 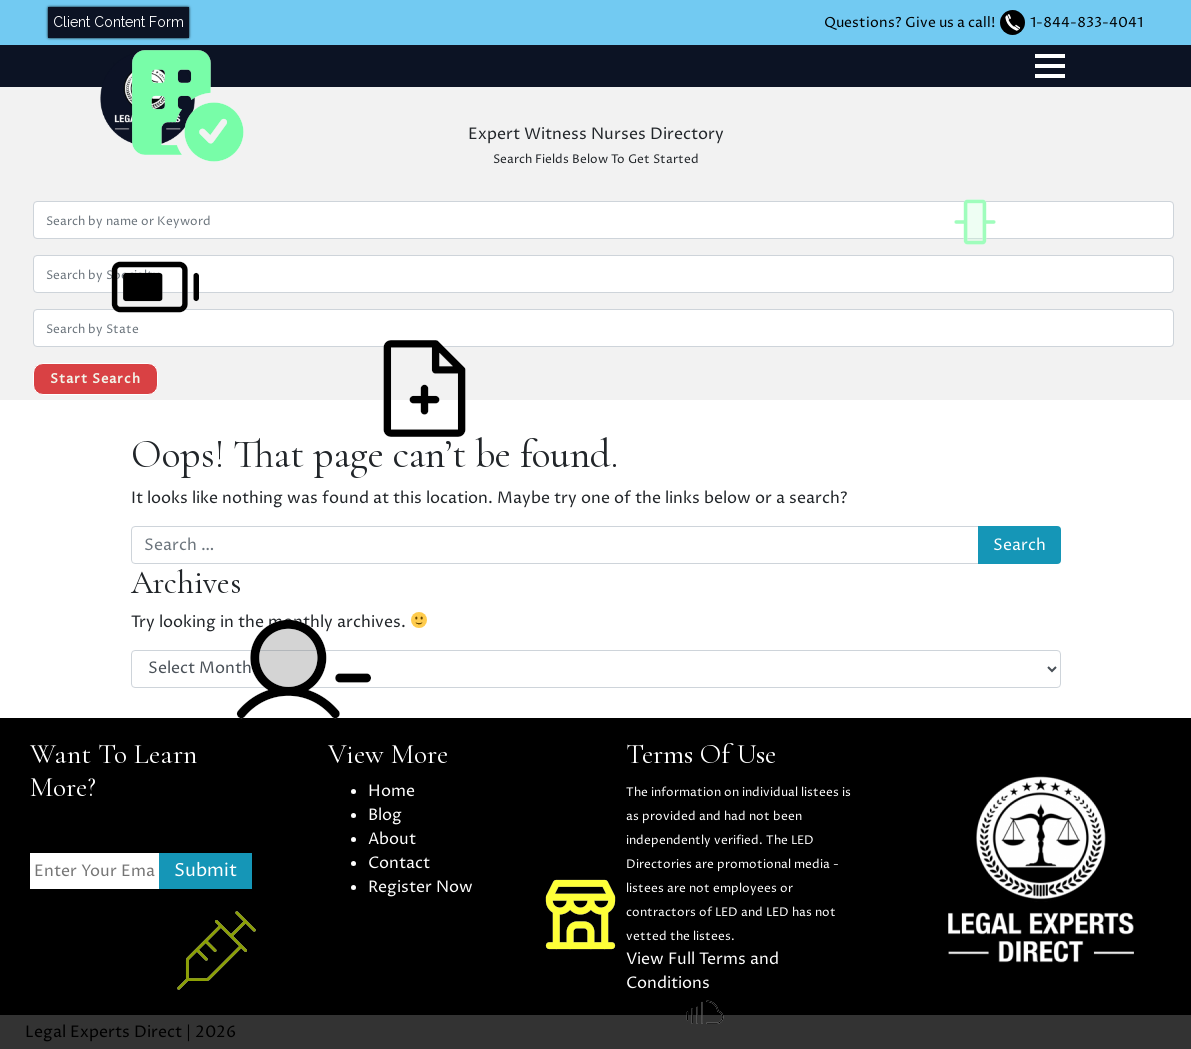 What do you see at coordinates (975, 222) in the screenshot?
I see `align object to vertical center` at bounding box center [975, 222].